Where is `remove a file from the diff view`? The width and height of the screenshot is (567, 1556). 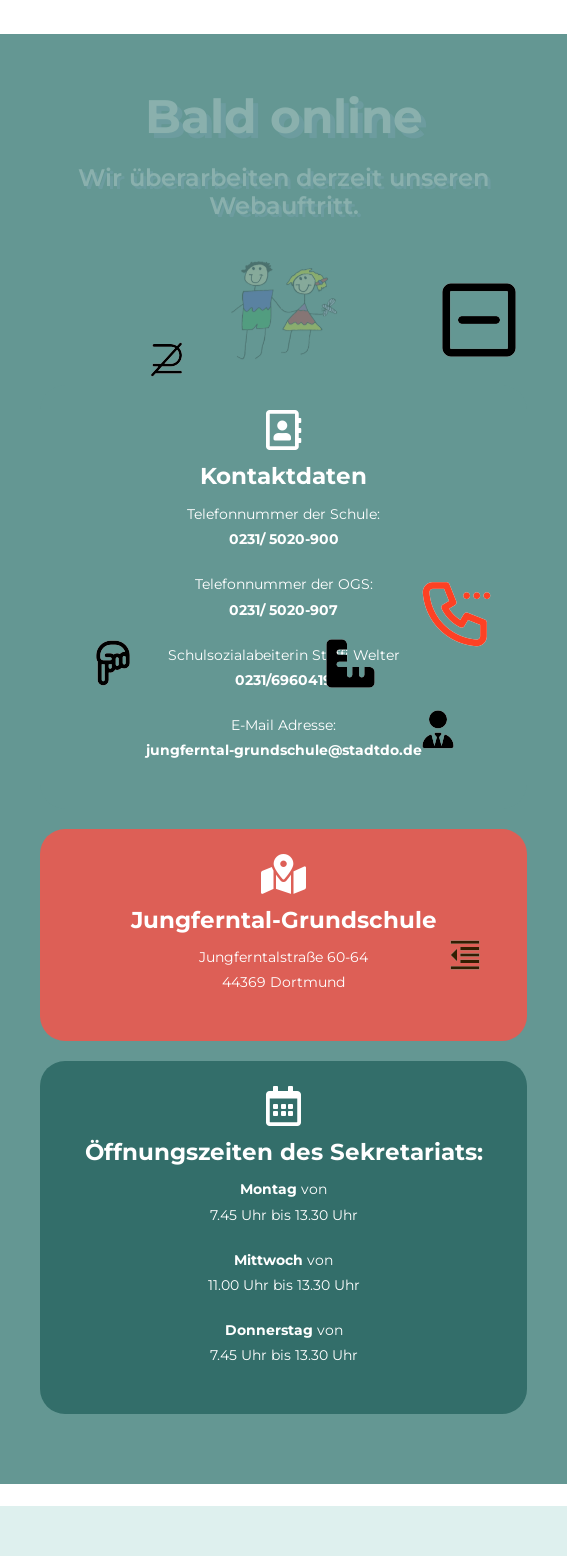 remove a file from the diff view is located at coordinates (479, 320).